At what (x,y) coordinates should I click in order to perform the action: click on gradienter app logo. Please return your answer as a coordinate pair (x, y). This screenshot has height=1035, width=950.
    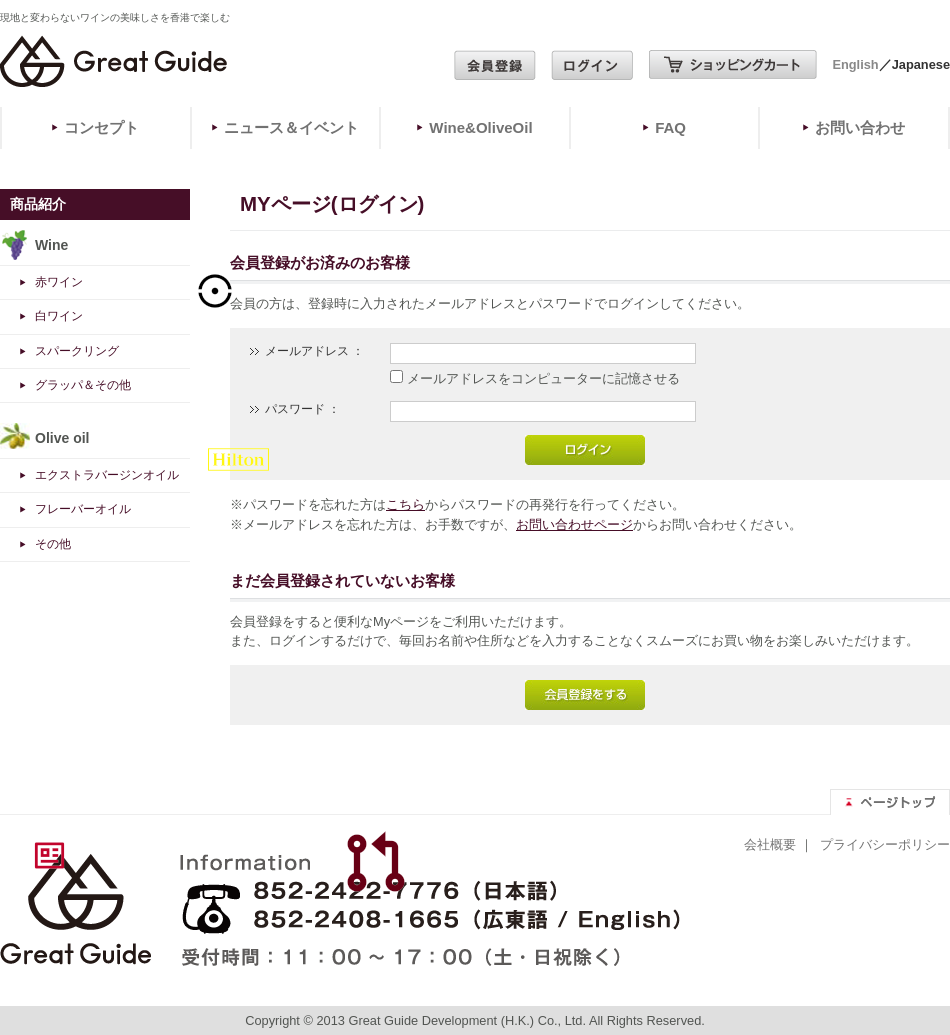
    Looking at the image, I should click on (215, 291).